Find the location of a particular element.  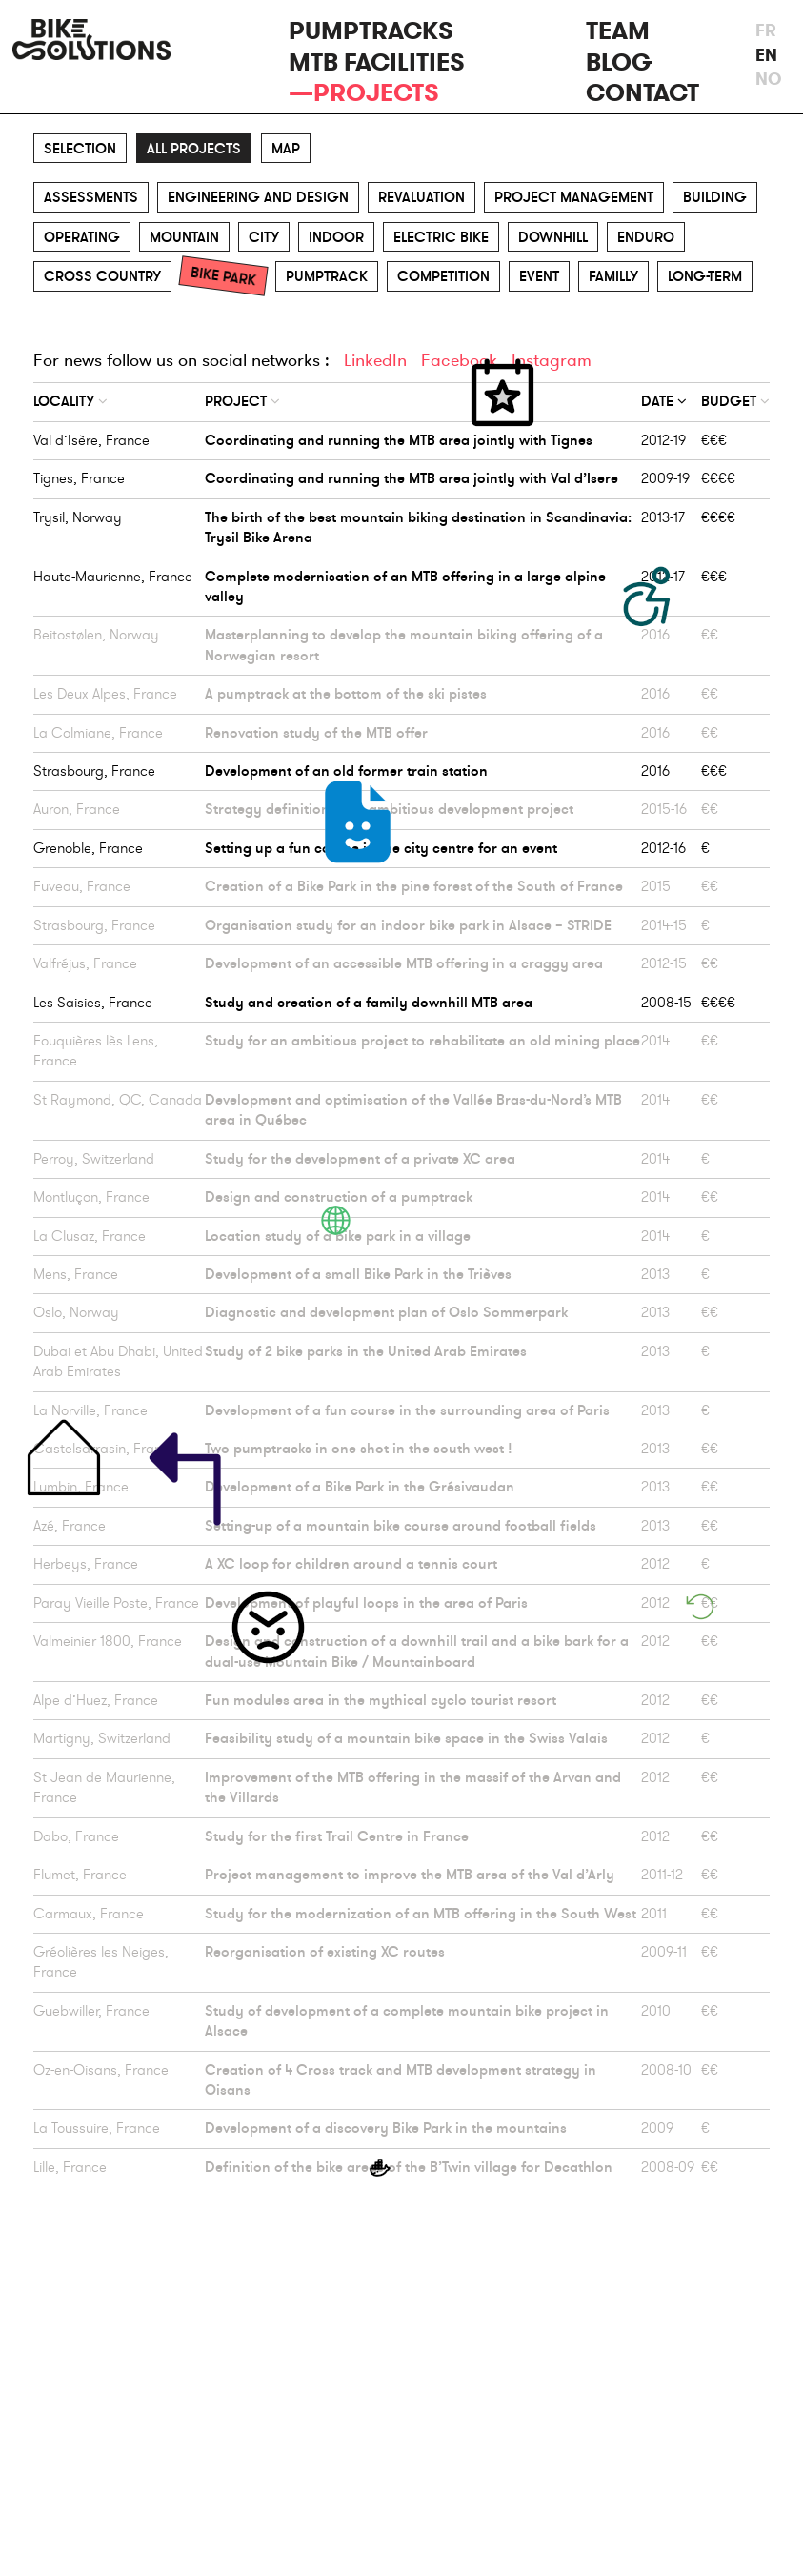

indicates wheelchair accessible route or facility is located at coordinates (648, 598).